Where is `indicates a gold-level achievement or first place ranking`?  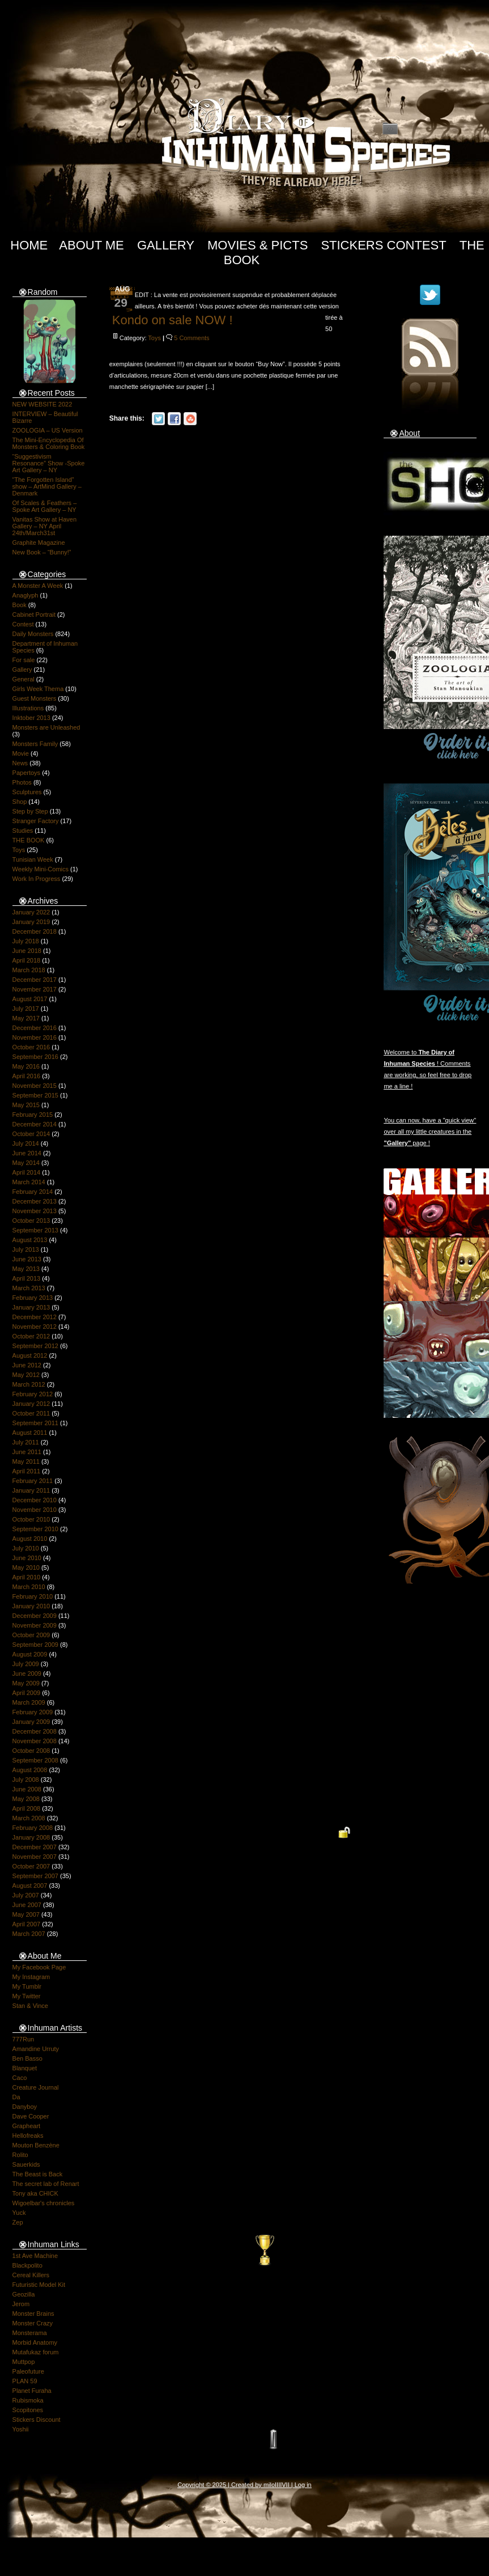 indicates a gold-level achievement or first place ranking is located at coordinates (266, 2250).